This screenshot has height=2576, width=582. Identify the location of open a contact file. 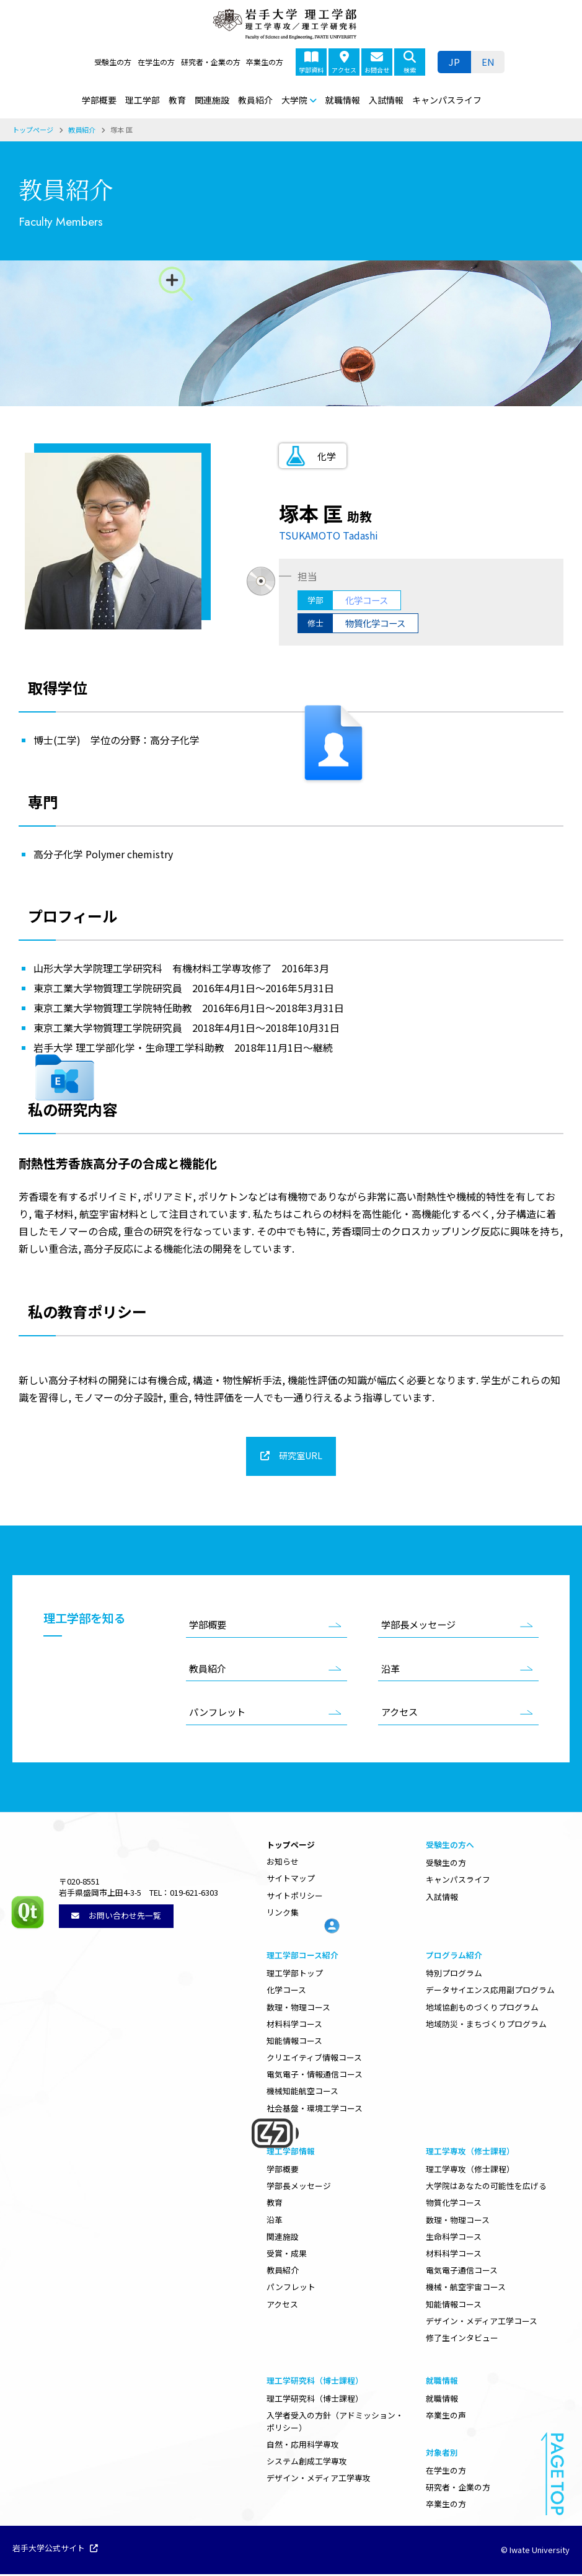
(333, 744).